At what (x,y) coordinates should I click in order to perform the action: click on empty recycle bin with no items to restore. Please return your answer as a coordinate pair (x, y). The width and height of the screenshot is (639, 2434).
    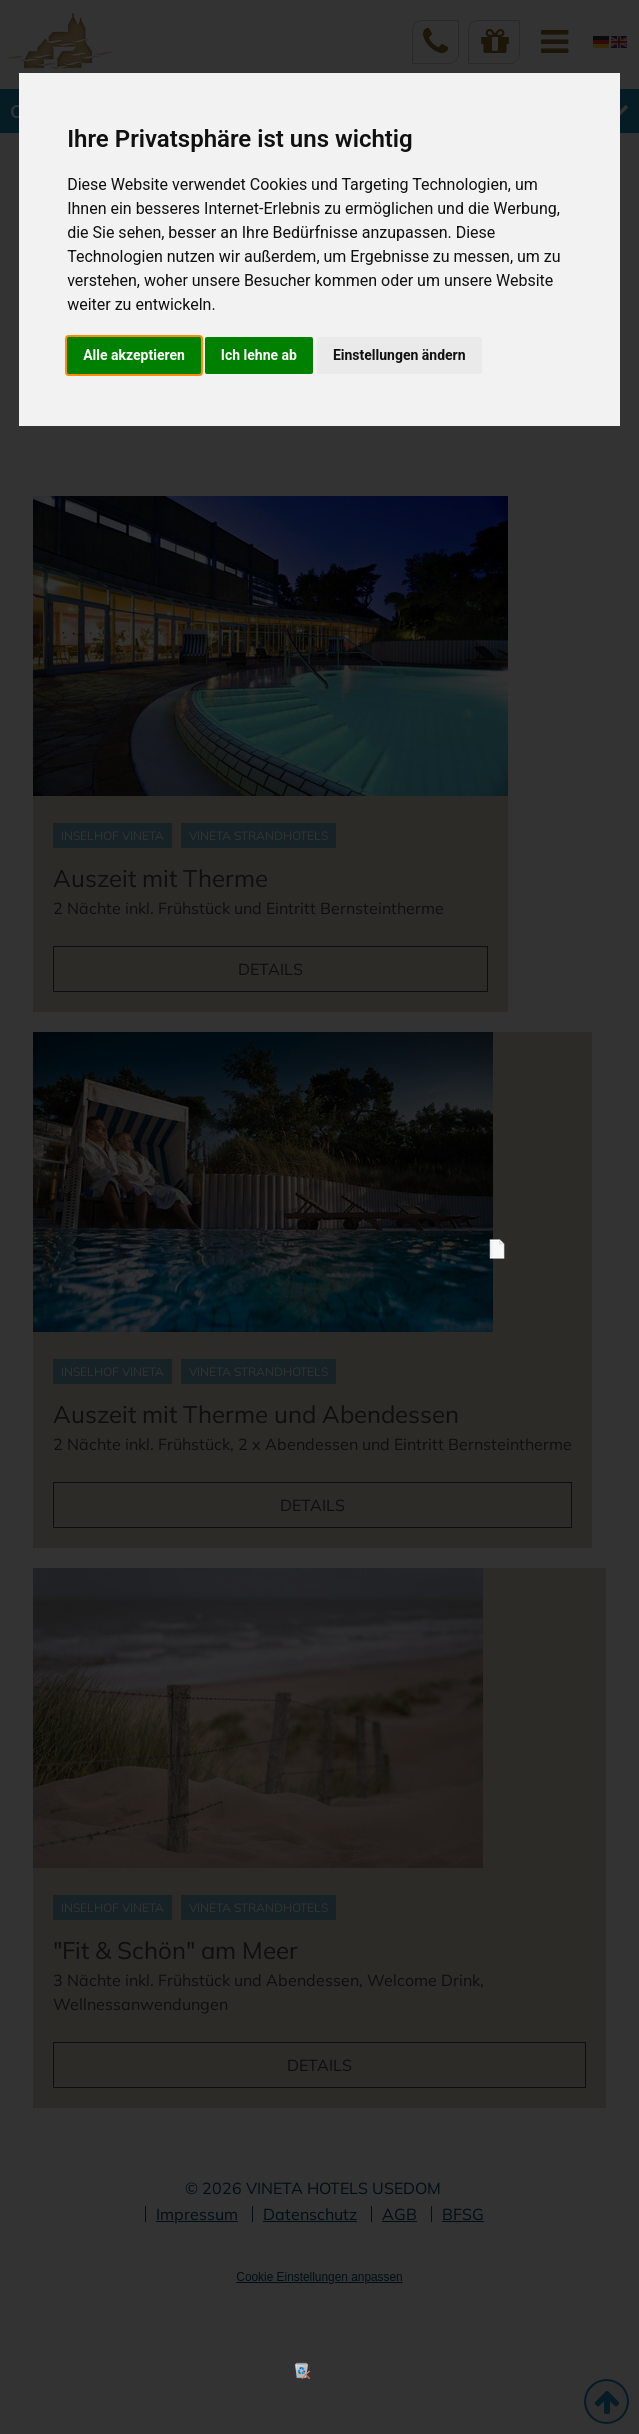
    Looking at the image, I should click on (301, 2370).